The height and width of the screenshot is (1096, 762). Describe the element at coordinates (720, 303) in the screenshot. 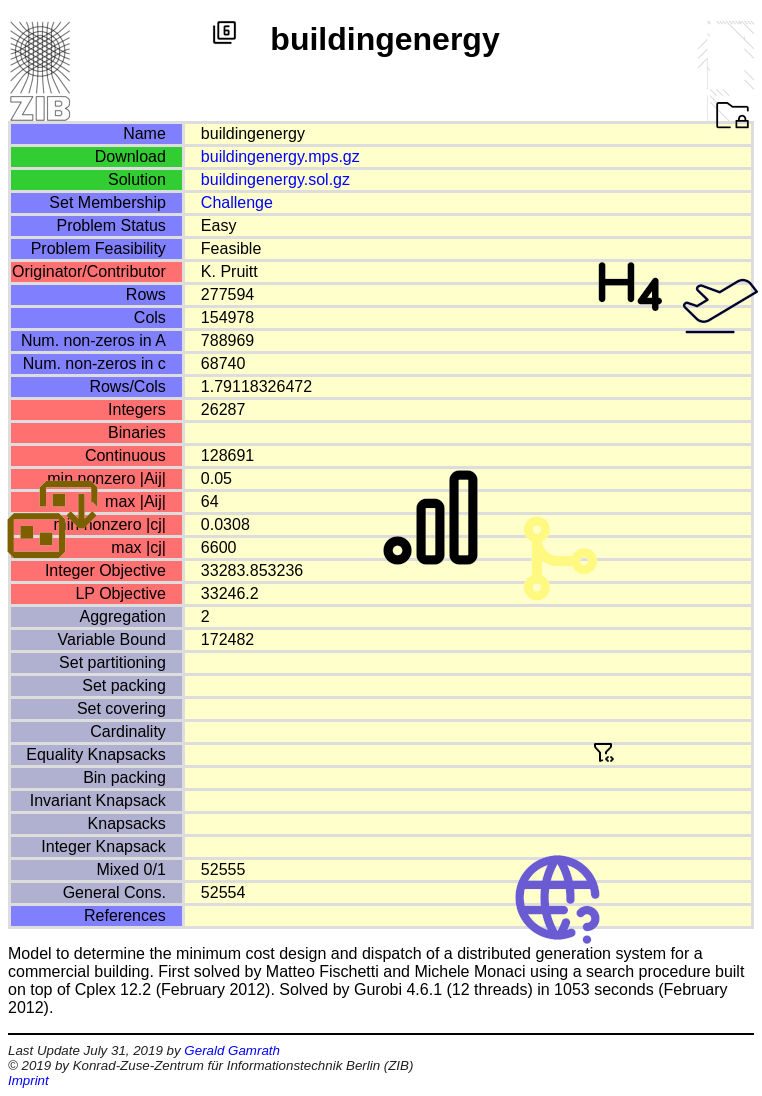

I see `indicates flight departure status` at that location.